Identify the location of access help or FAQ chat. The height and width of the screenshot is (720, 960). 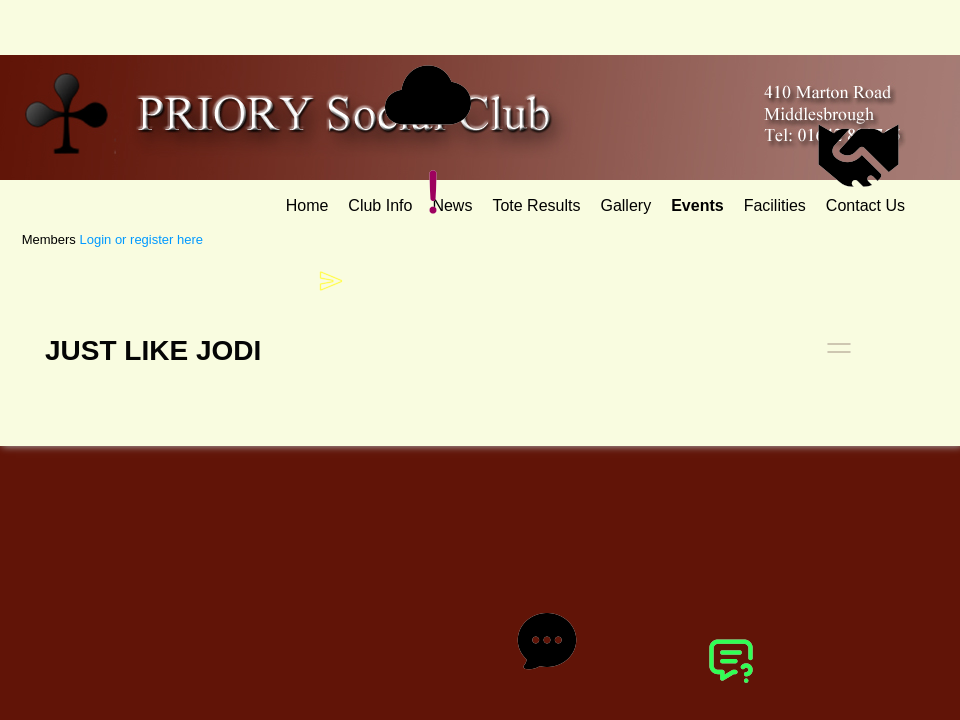
(731, 659).